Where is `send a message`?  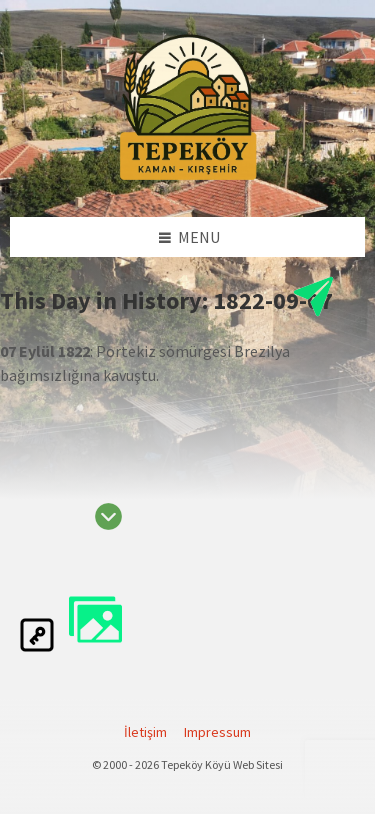 send a message is located at coordinates (313, 296).